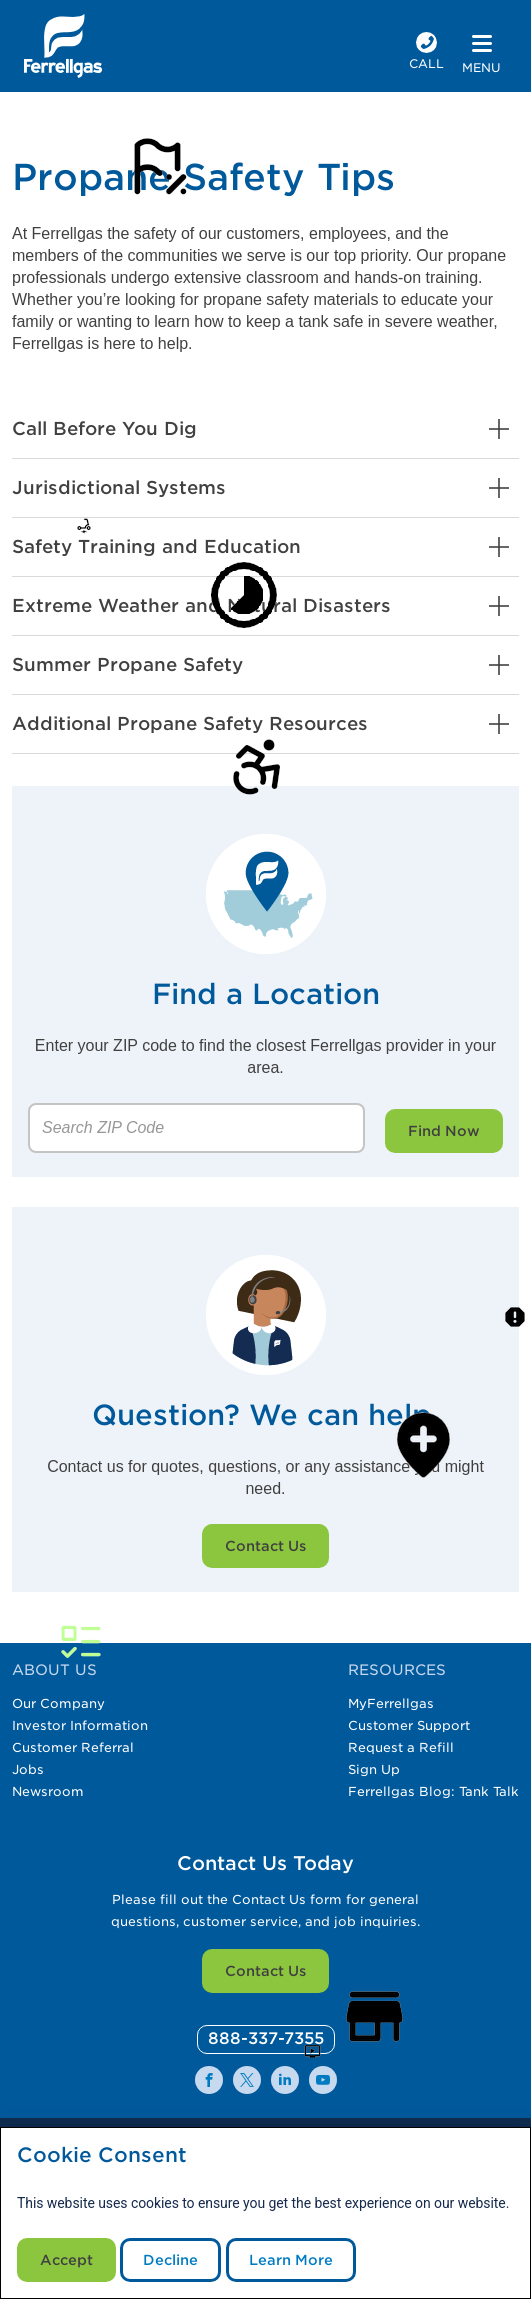 The height and width of the screenshot is (2299, 531). What do you see at coordinates (312, 2051) in the screenshot?
I see `access on-demand video content` at bounding box center [312, 2051].